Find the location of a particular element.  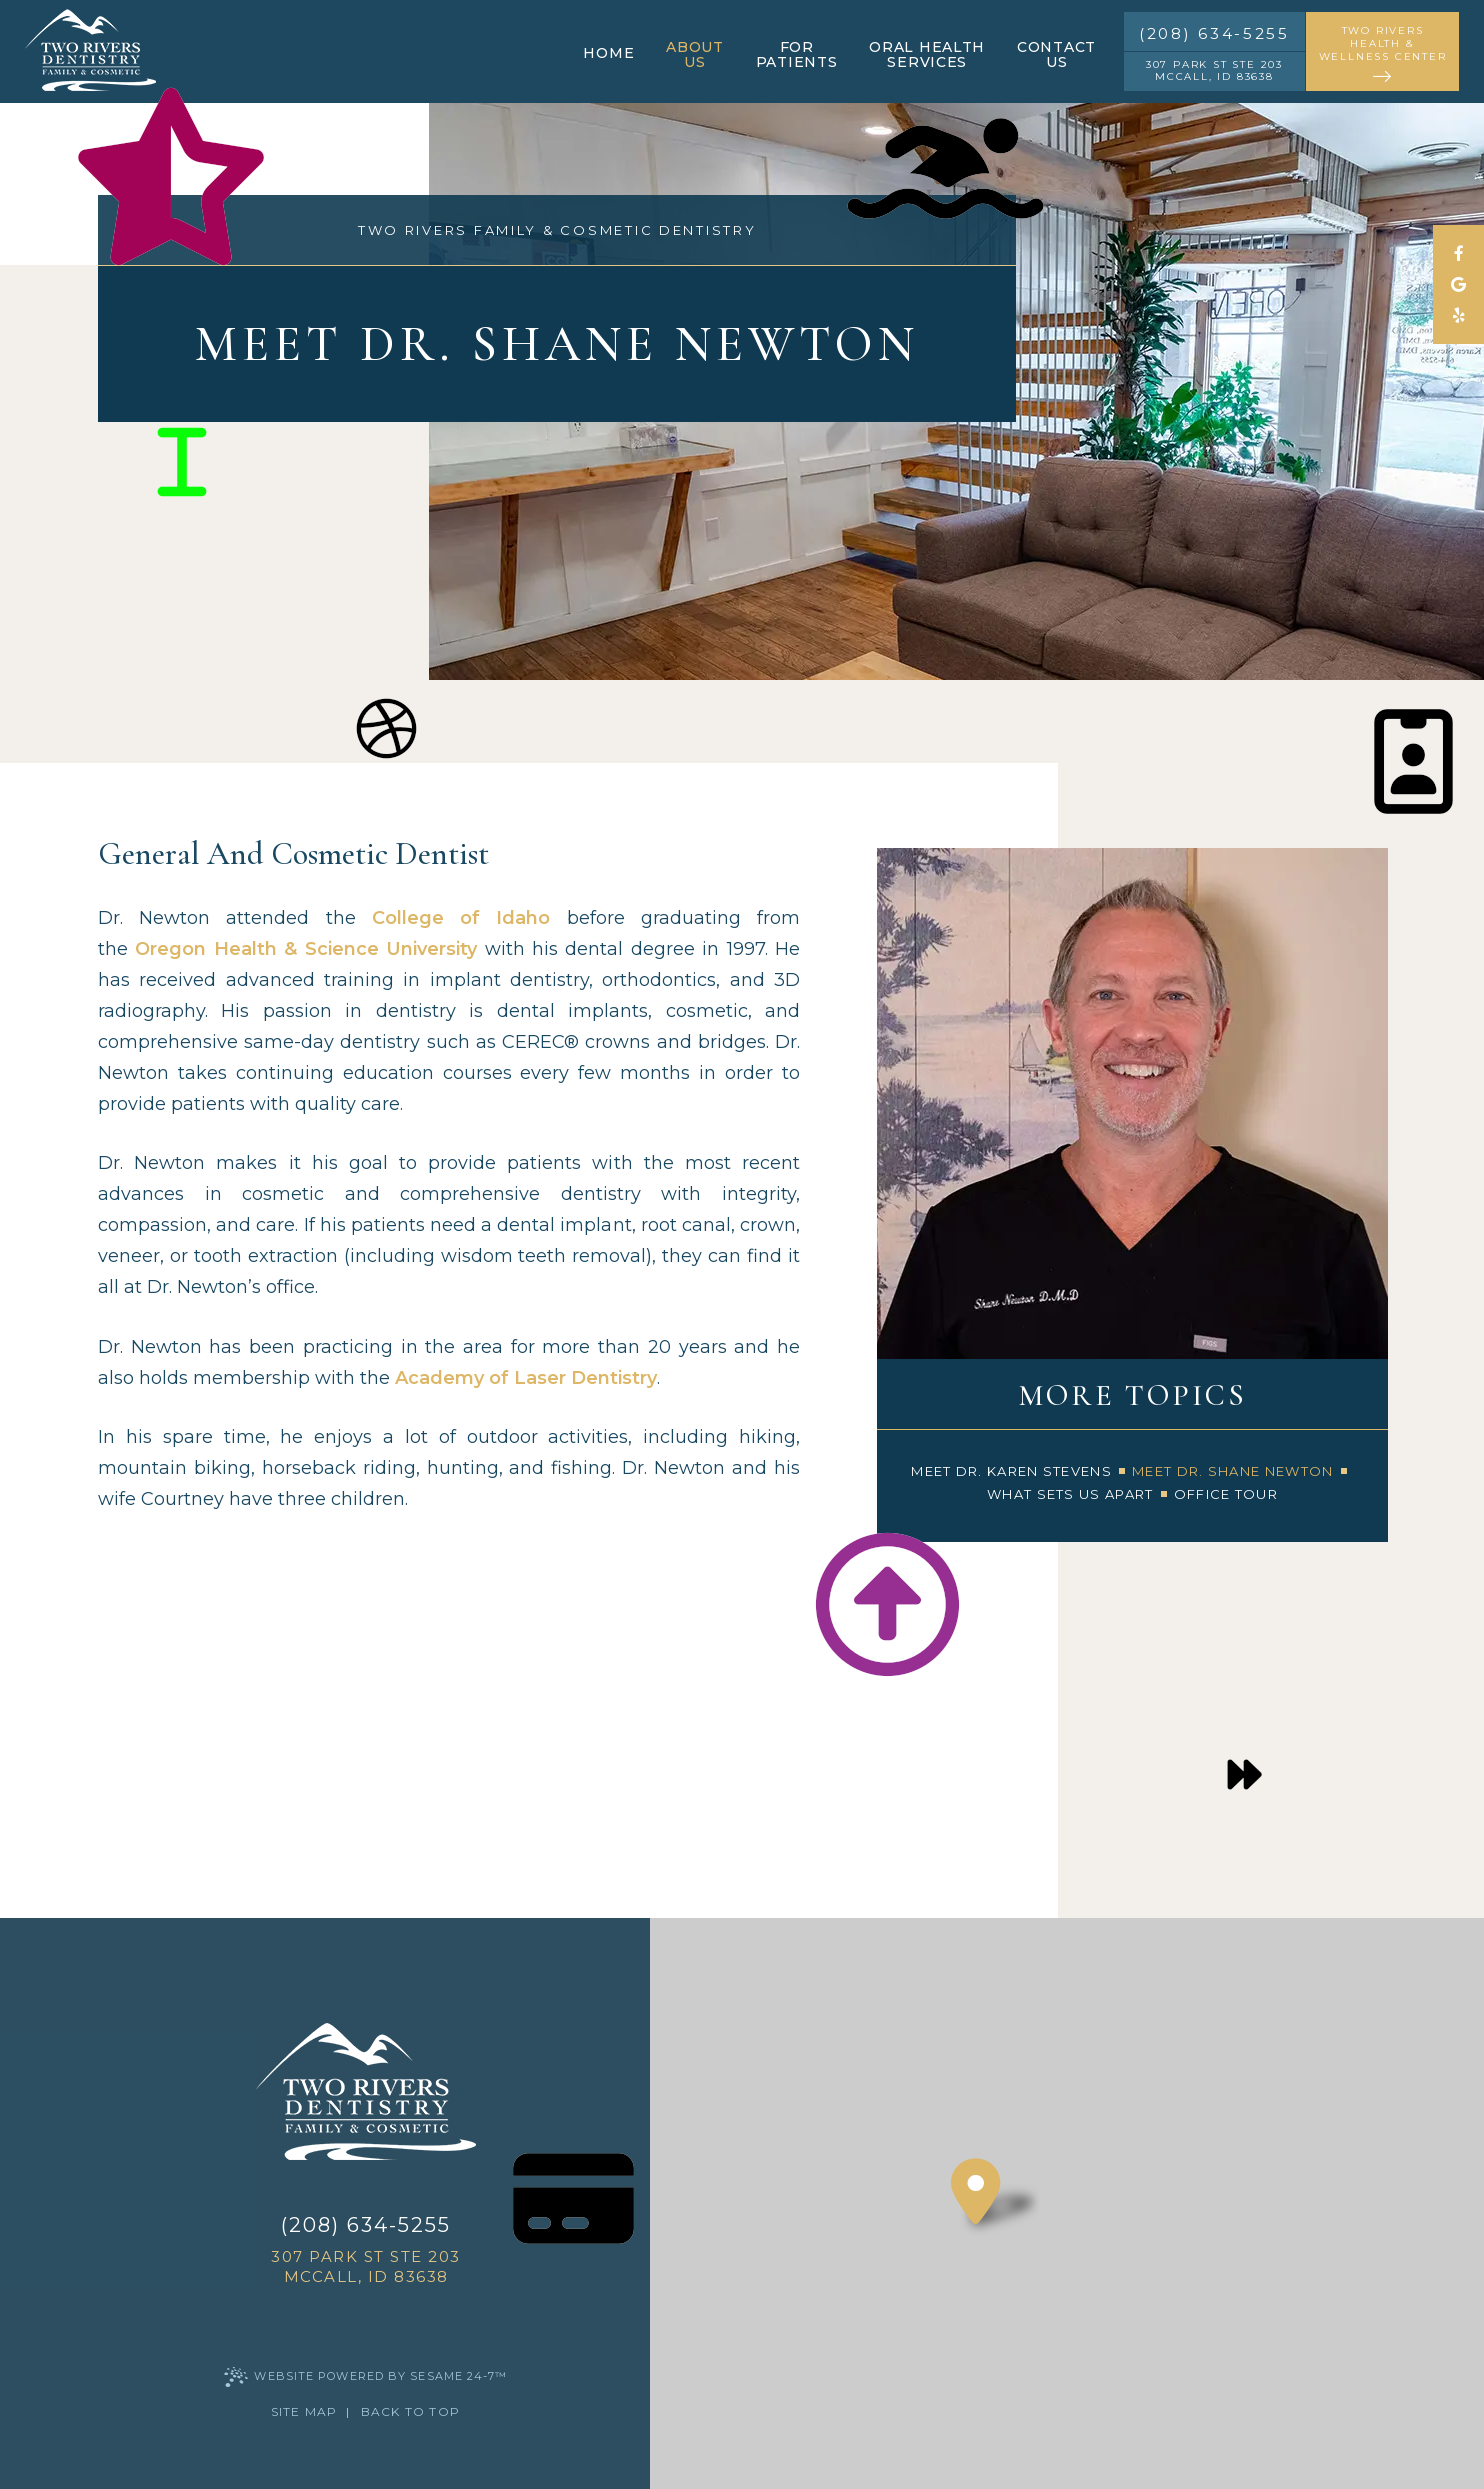

view user profile or identification is located at coordinates (1413, 761).